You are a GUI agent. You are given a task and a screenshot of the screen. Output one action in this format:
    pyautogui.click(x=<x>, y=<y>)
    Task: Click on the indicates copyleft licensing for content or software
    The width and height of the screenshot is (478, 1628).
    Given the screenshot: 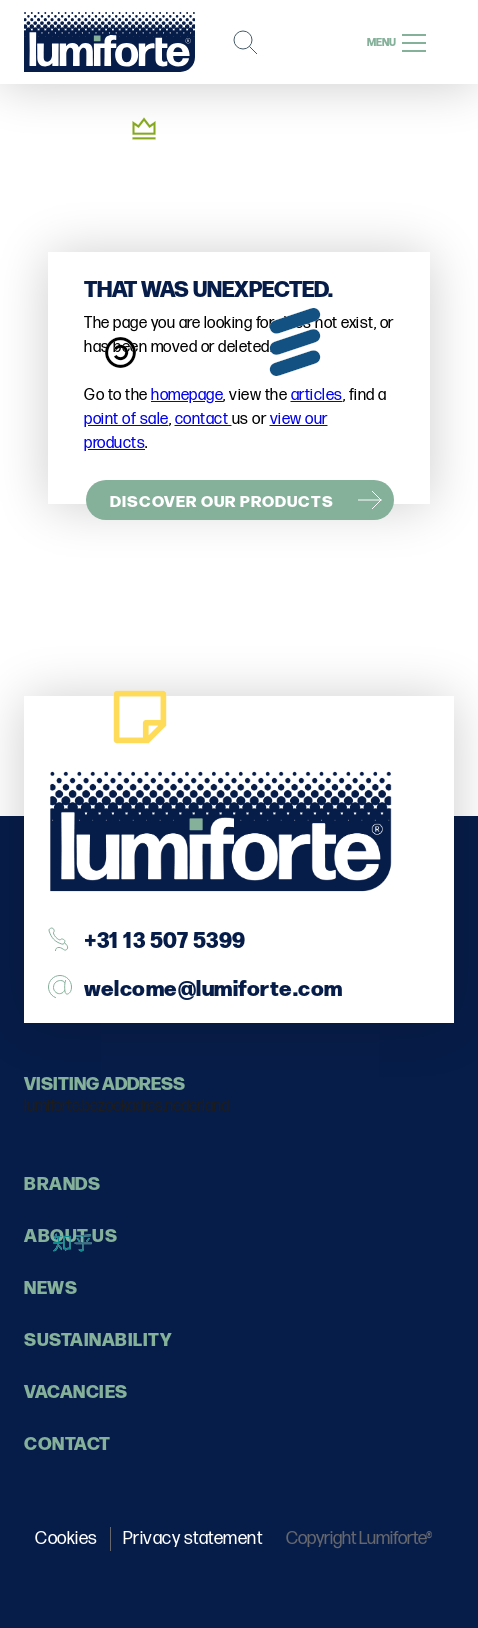 What is the action you would take?
    pyautogui.click(x=120, y=352)
    